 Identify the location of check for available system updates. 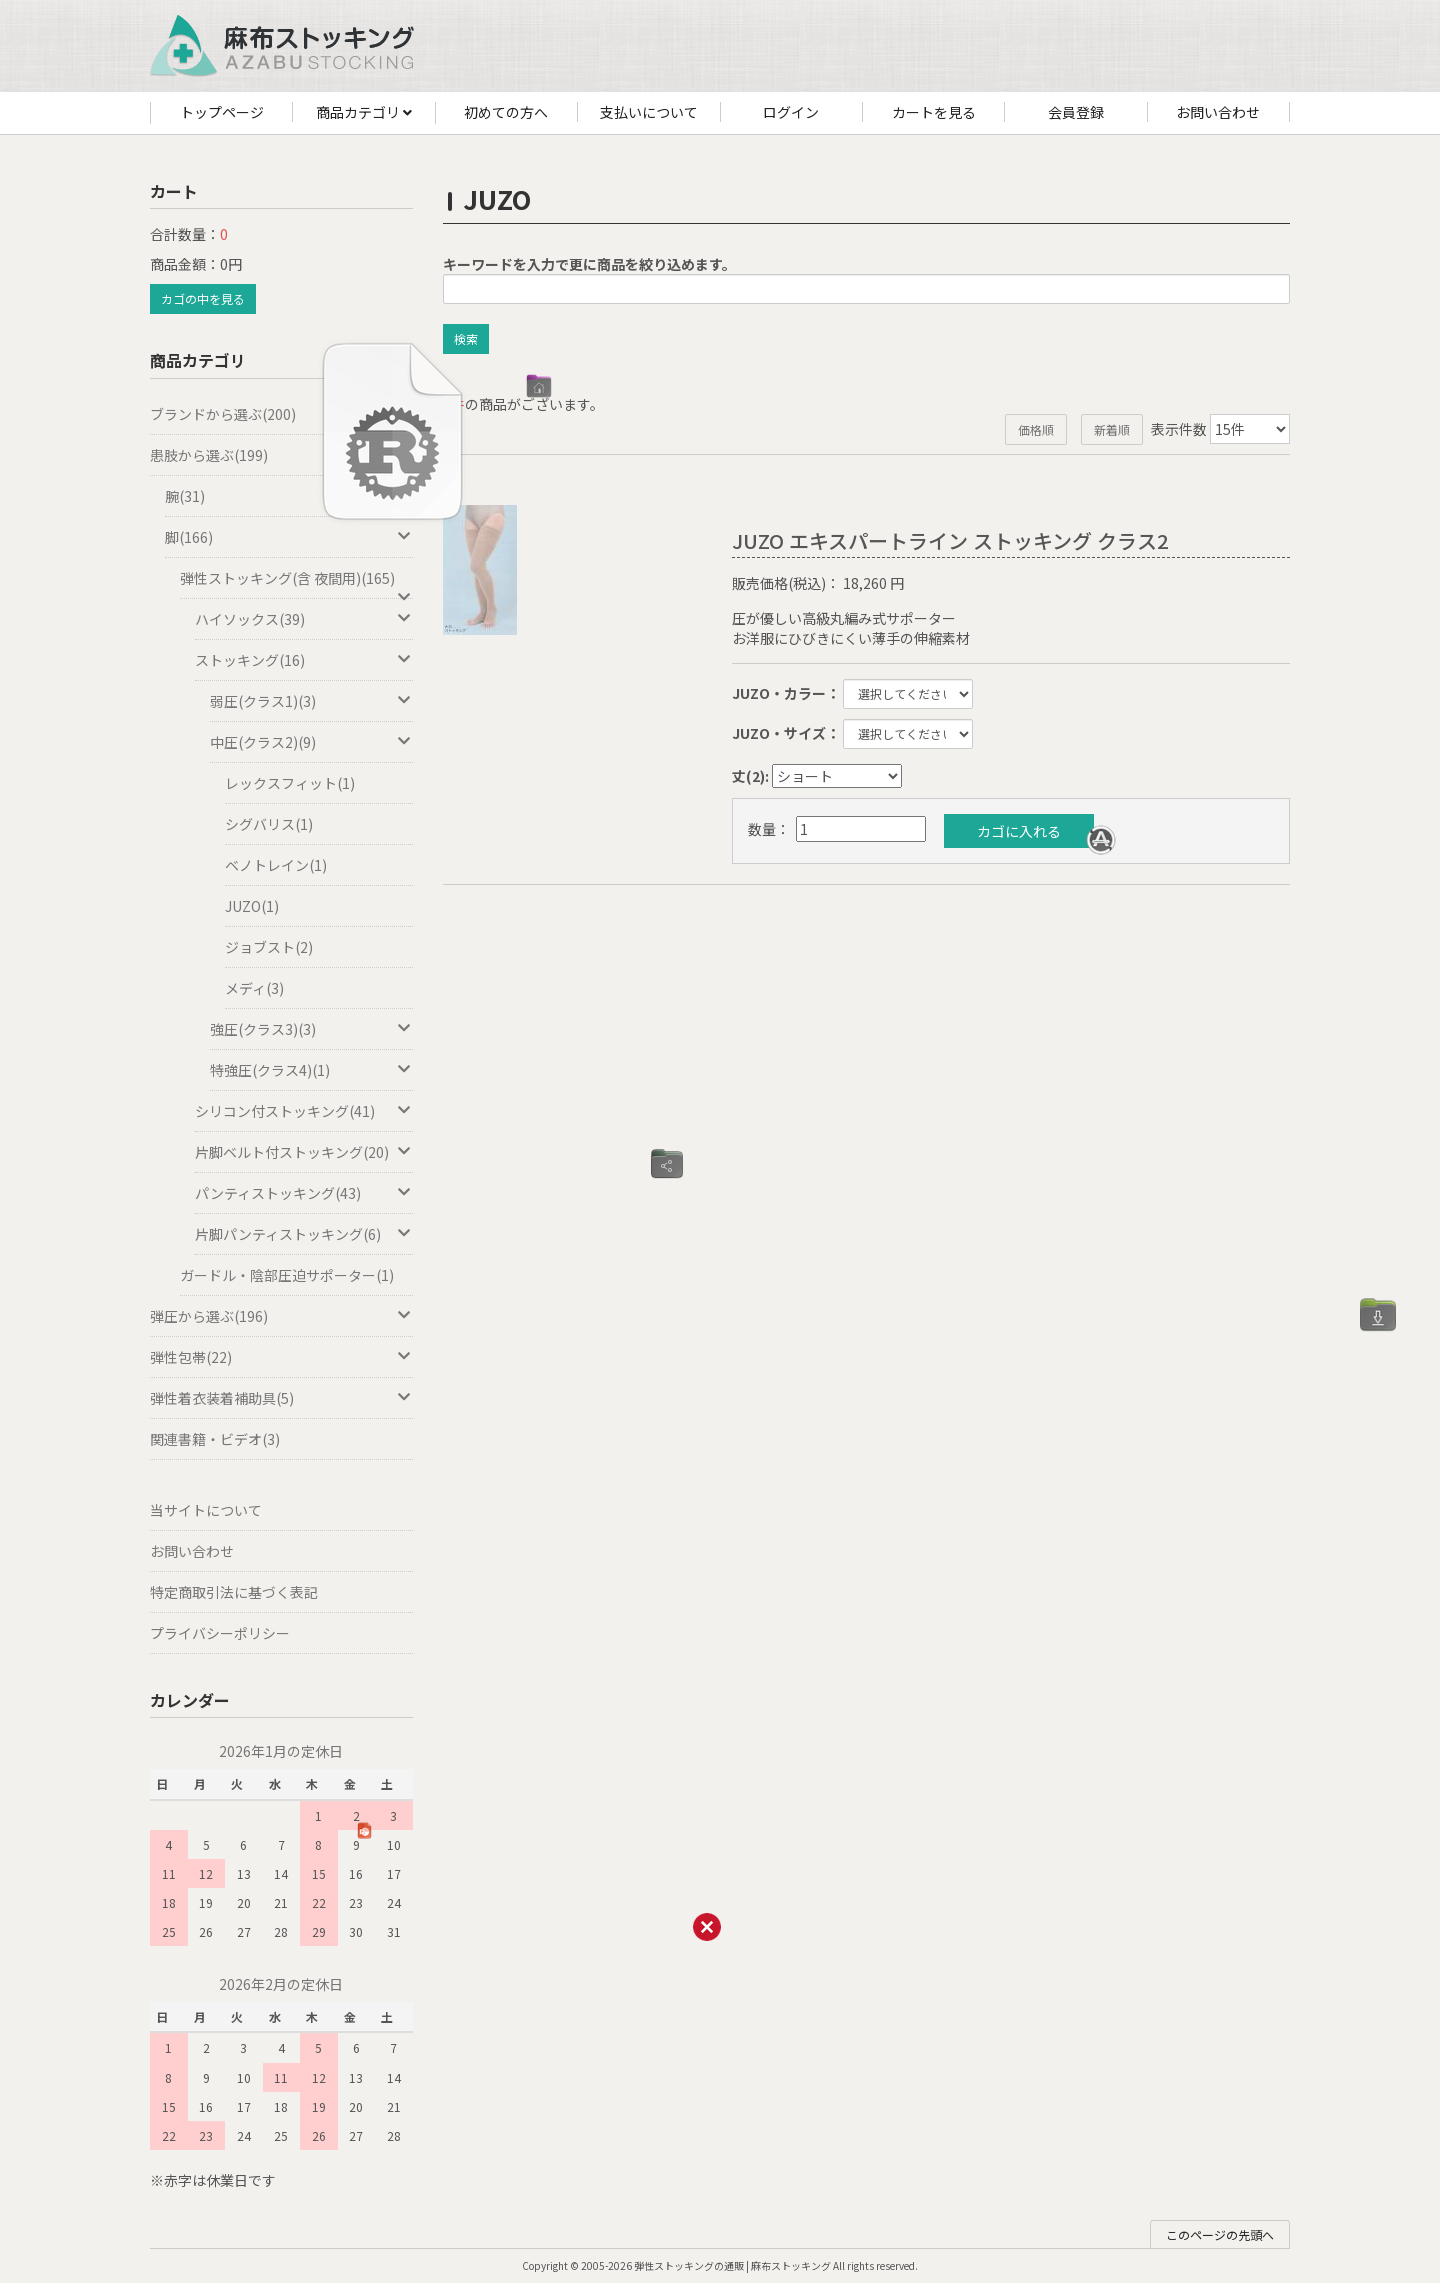
(1101, 840).